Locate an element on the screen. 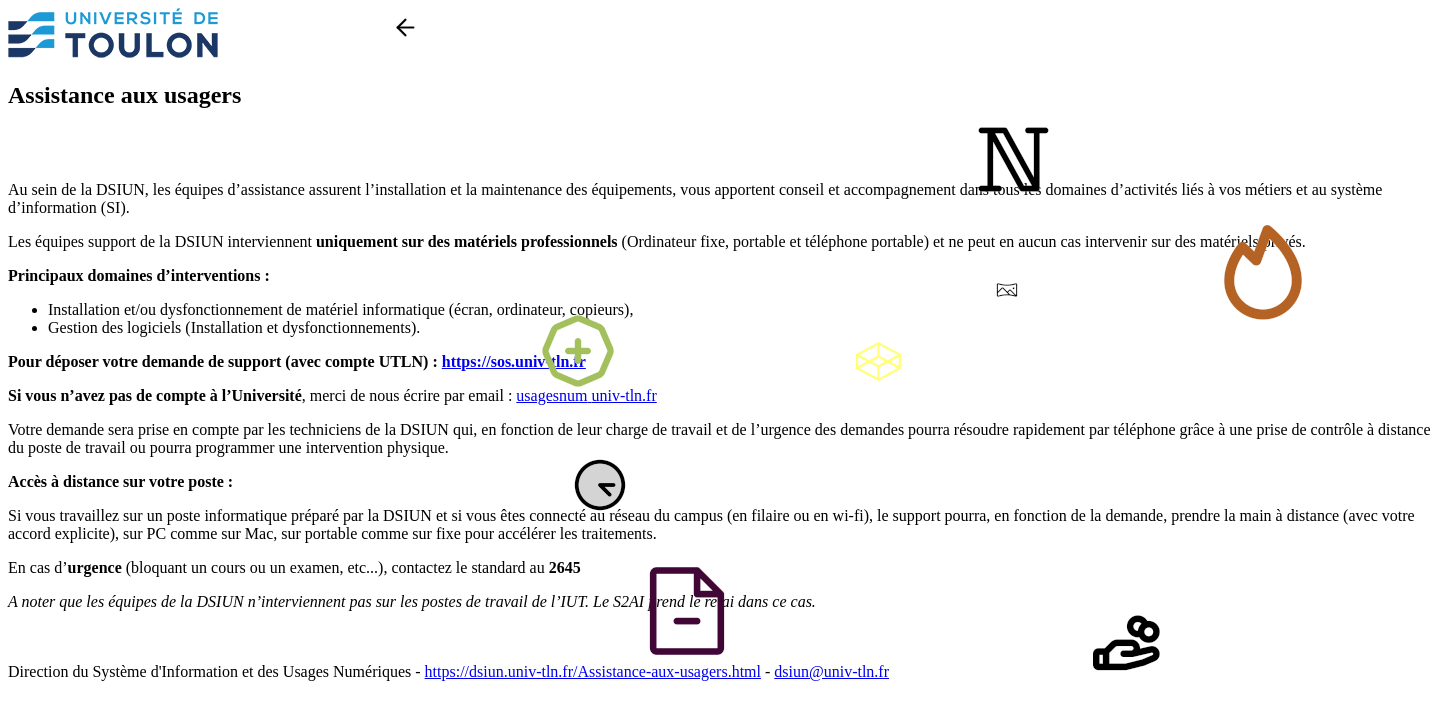 This screenshot has width=1440, height=720. indicates trending or popular content is located at coordinates (1263, 274).